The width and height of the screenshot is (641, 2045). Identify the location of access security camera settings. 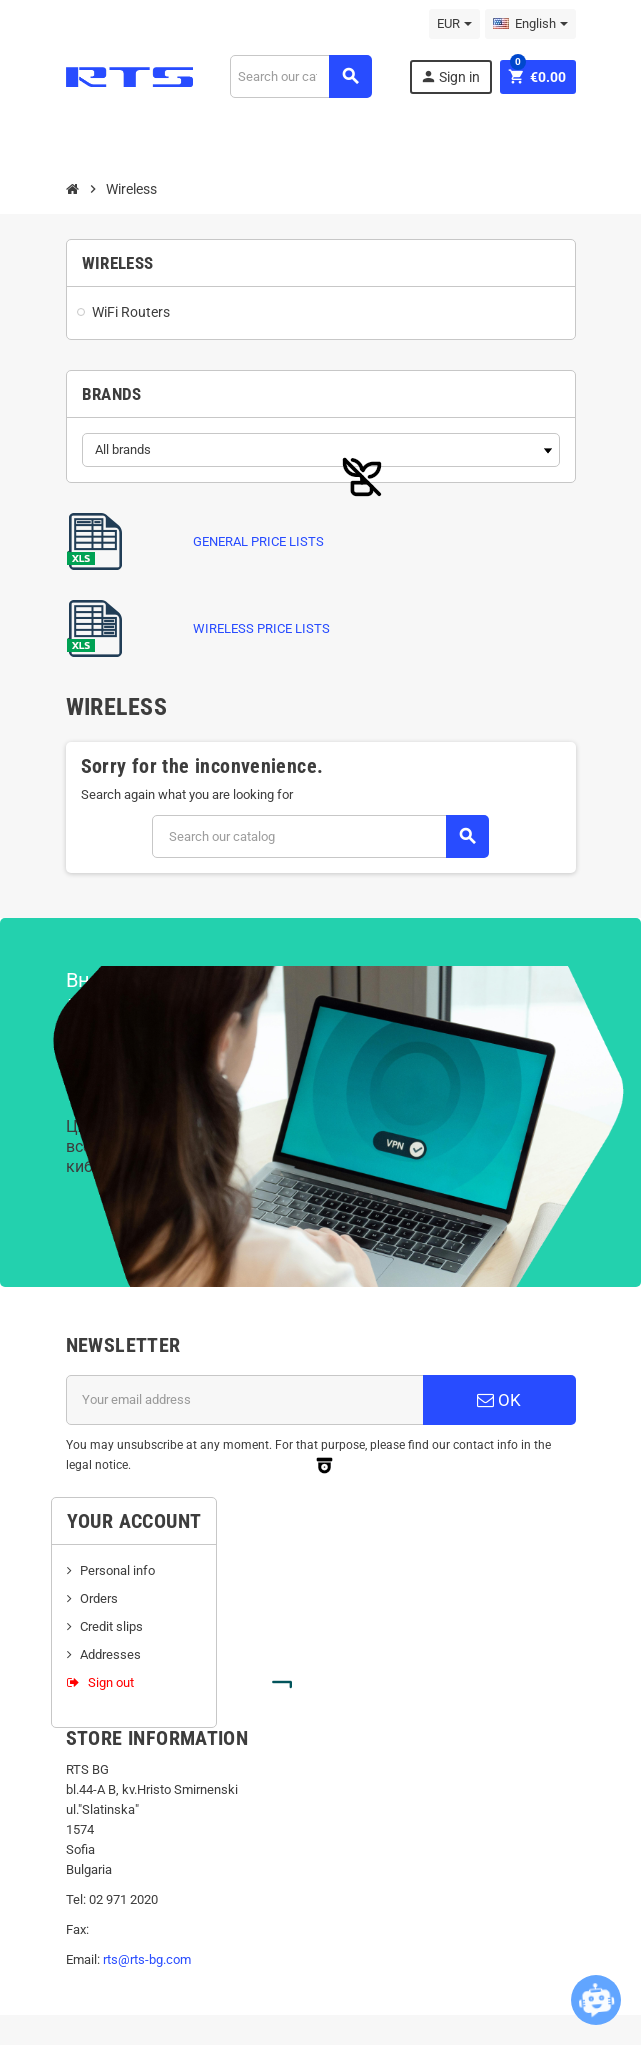
(324, 1465).